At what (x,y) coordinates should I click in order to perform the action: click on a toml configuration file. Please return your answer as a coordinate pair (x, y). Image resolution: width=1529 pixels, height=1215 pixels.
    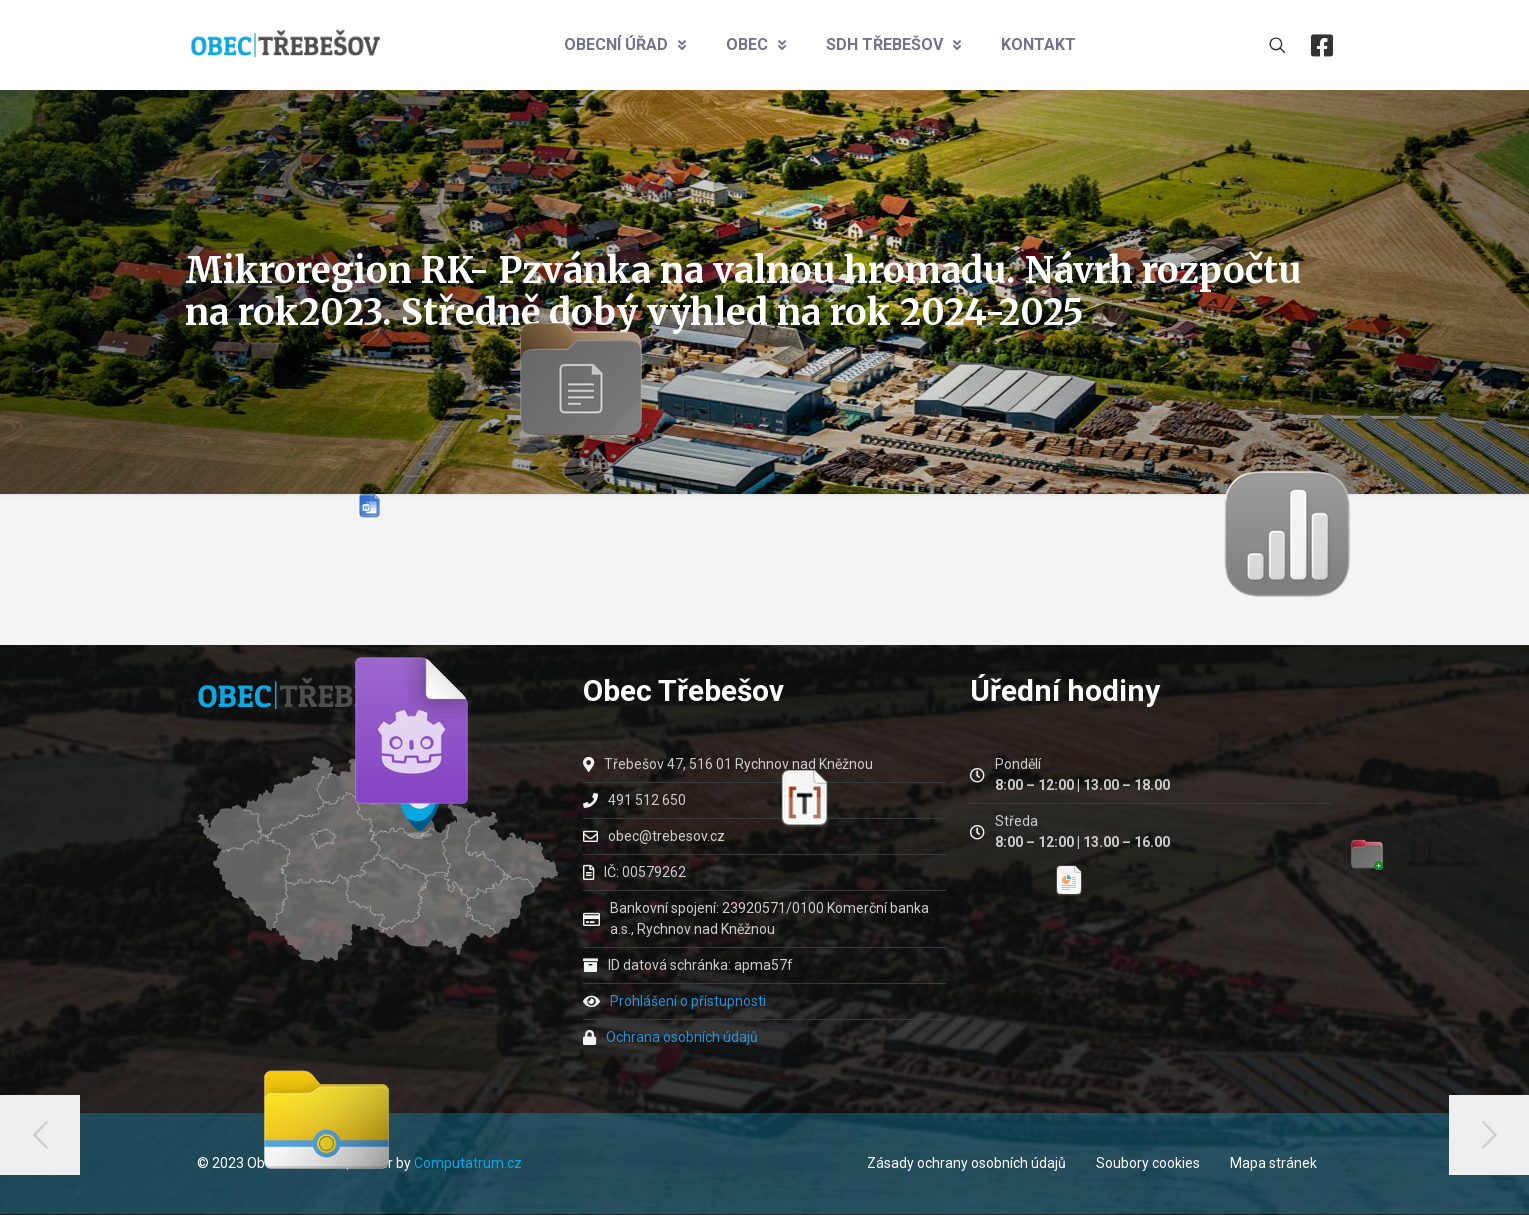
    Looking at the image, I should click on (804, 797).